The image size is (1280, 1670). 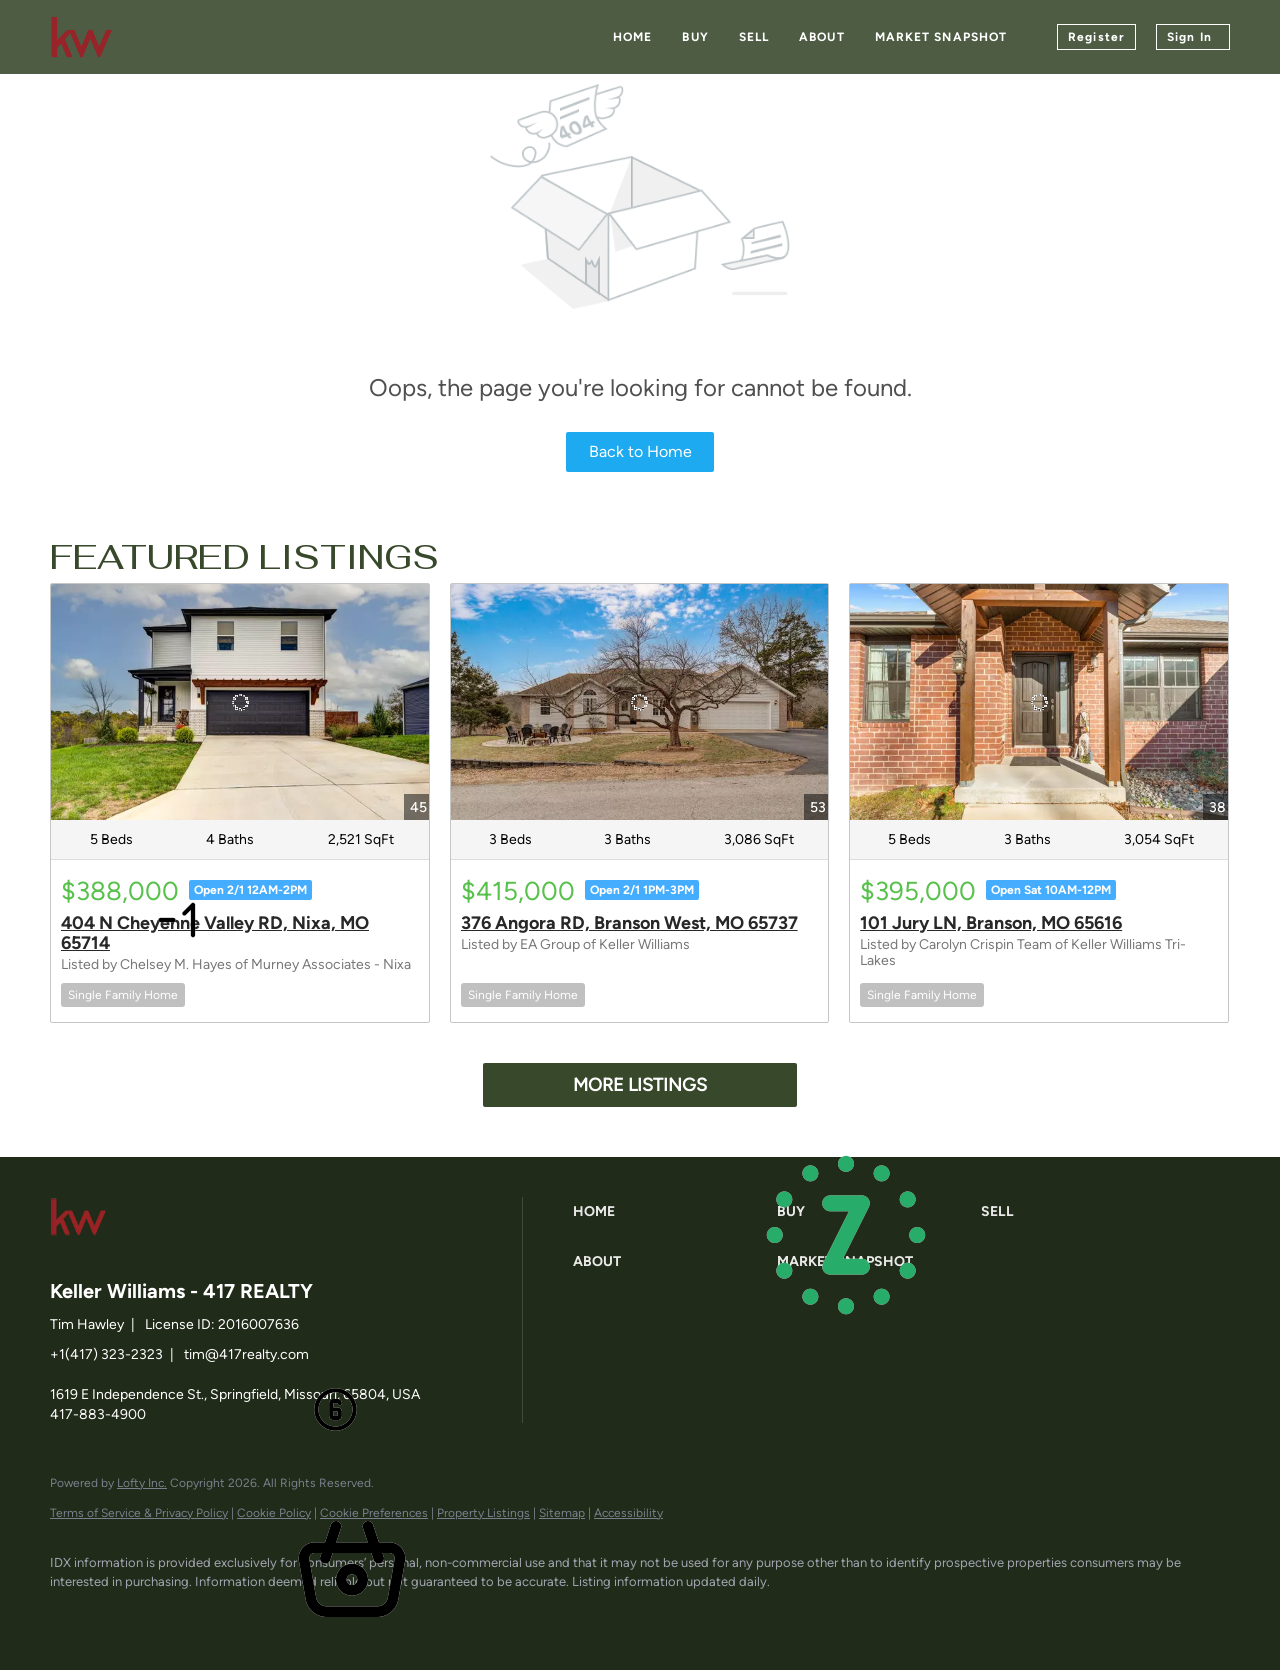 I want to click on view your shopping basket, so click(x=352, y=1569).